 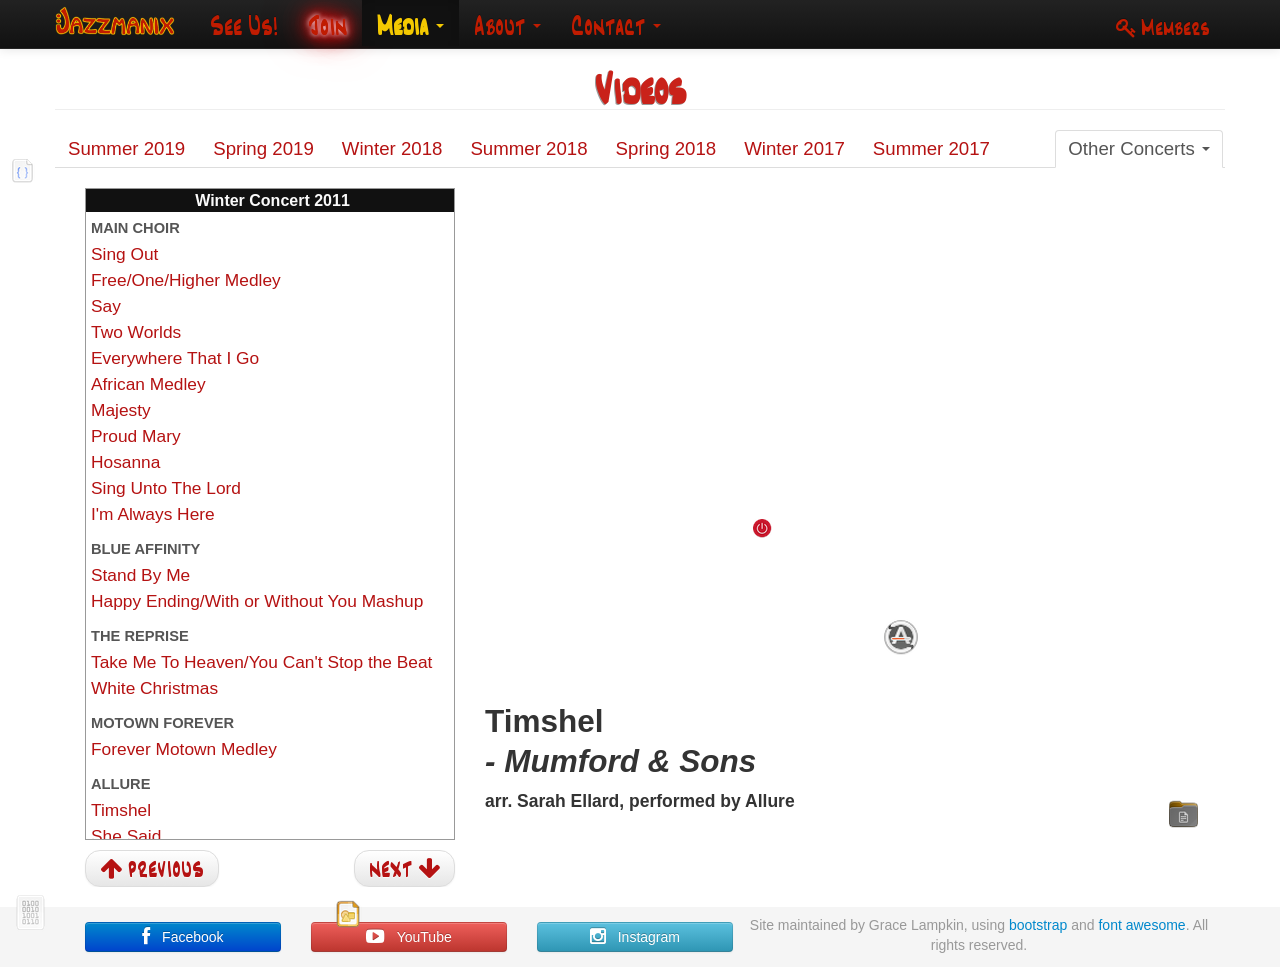 What do you see at coordinates (30, 912) in the screenshot?
I see `indicates a Windows executable or downloadable program file` at bounding box center [30, 912].